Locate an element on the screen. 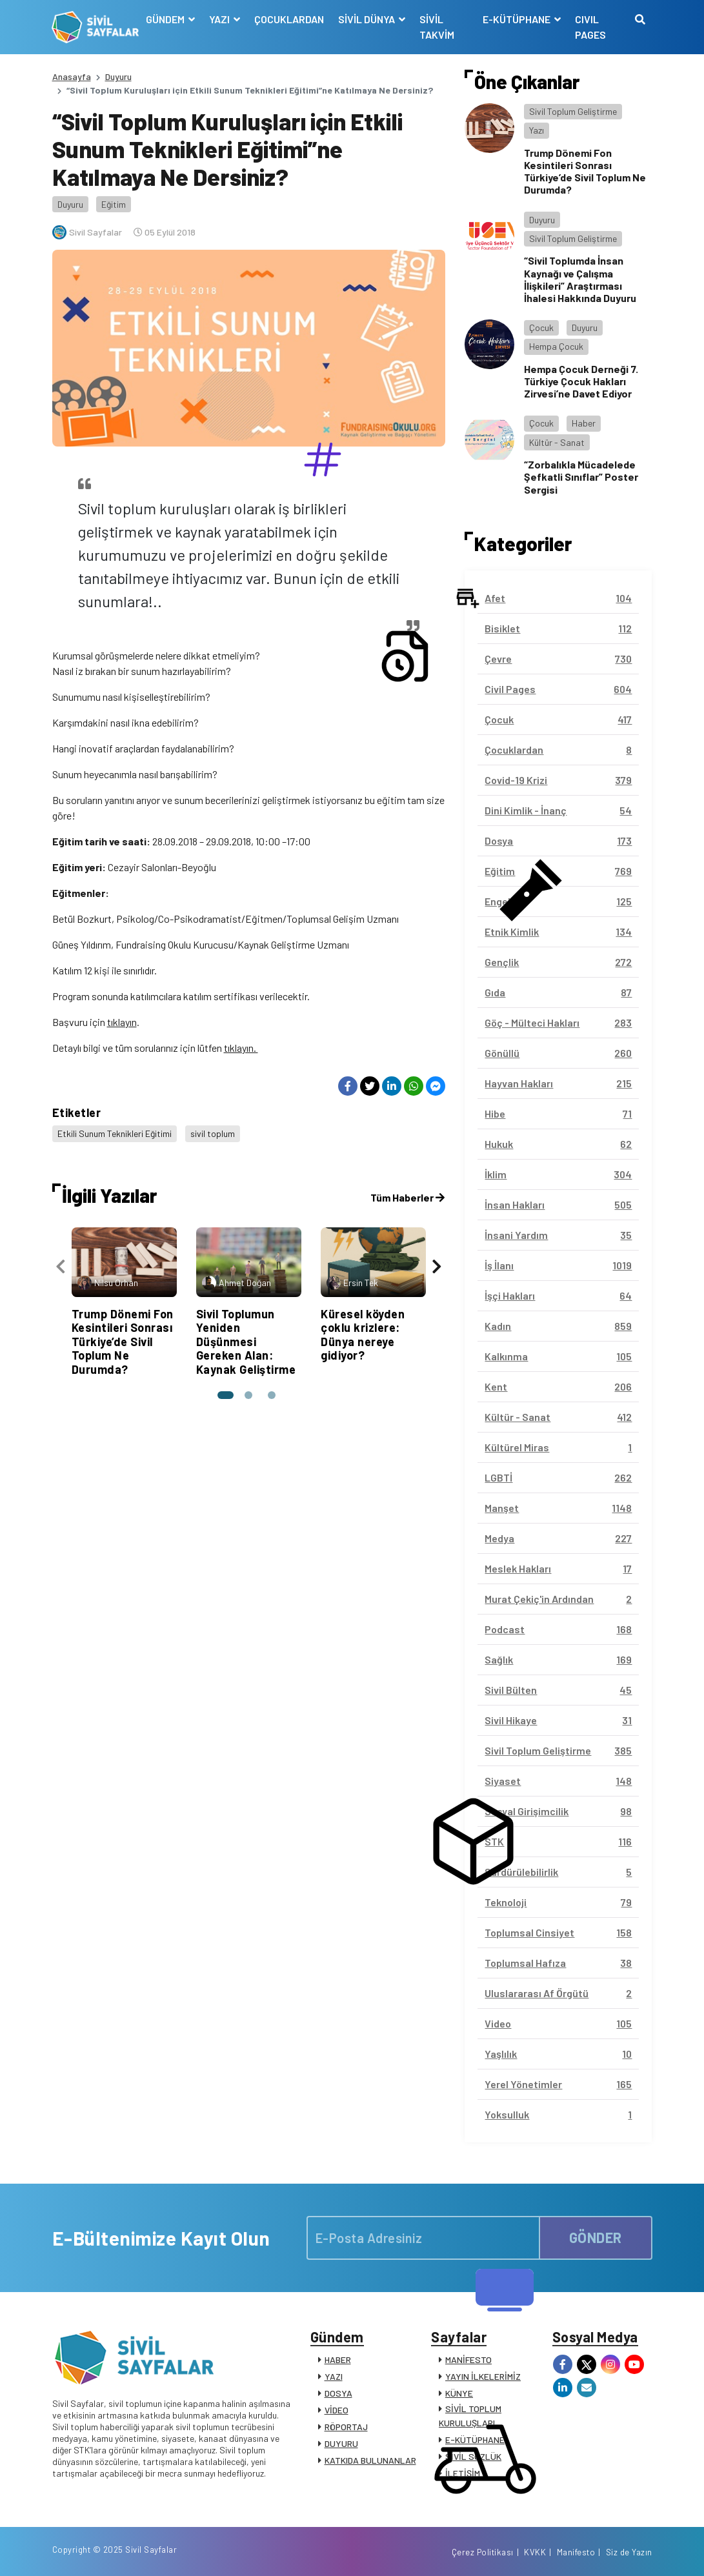 The width and height of the screenshot is (704, 2576). add a new business location is located at coordinates (468, 597).